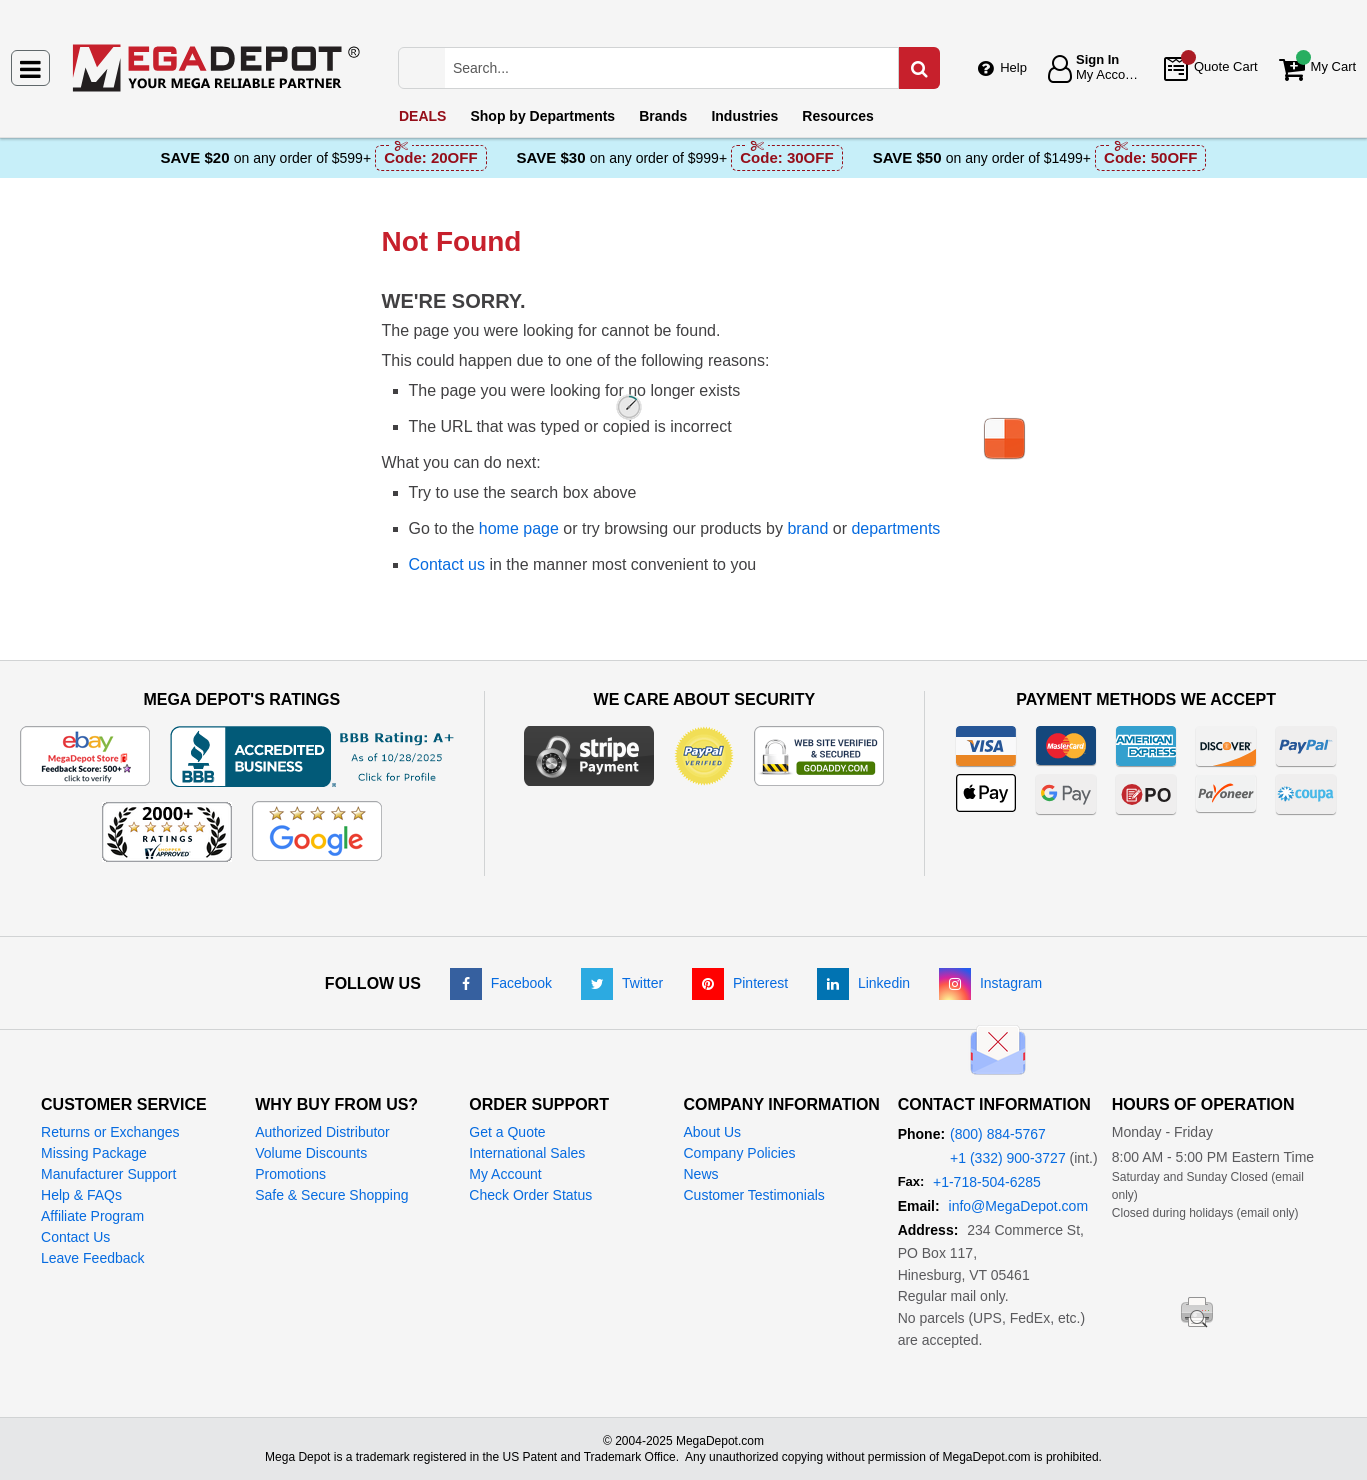  I want to click on preview document before printing, so click(1197, 1312).